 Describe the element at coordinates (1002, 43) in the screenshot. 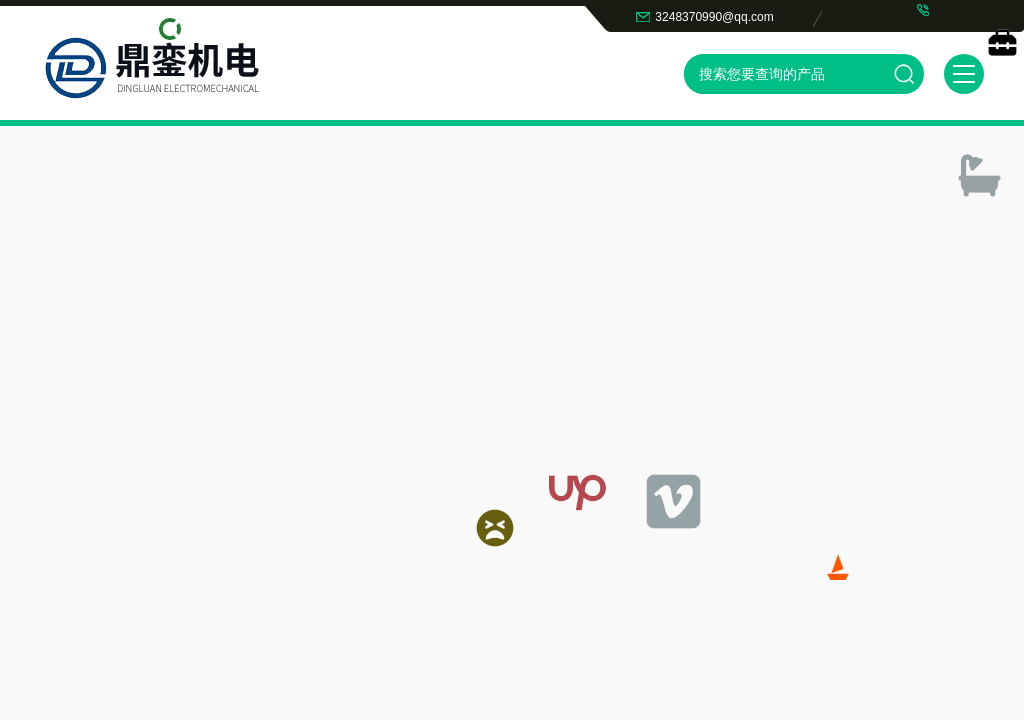

I see `access tools and utilities` at that location.